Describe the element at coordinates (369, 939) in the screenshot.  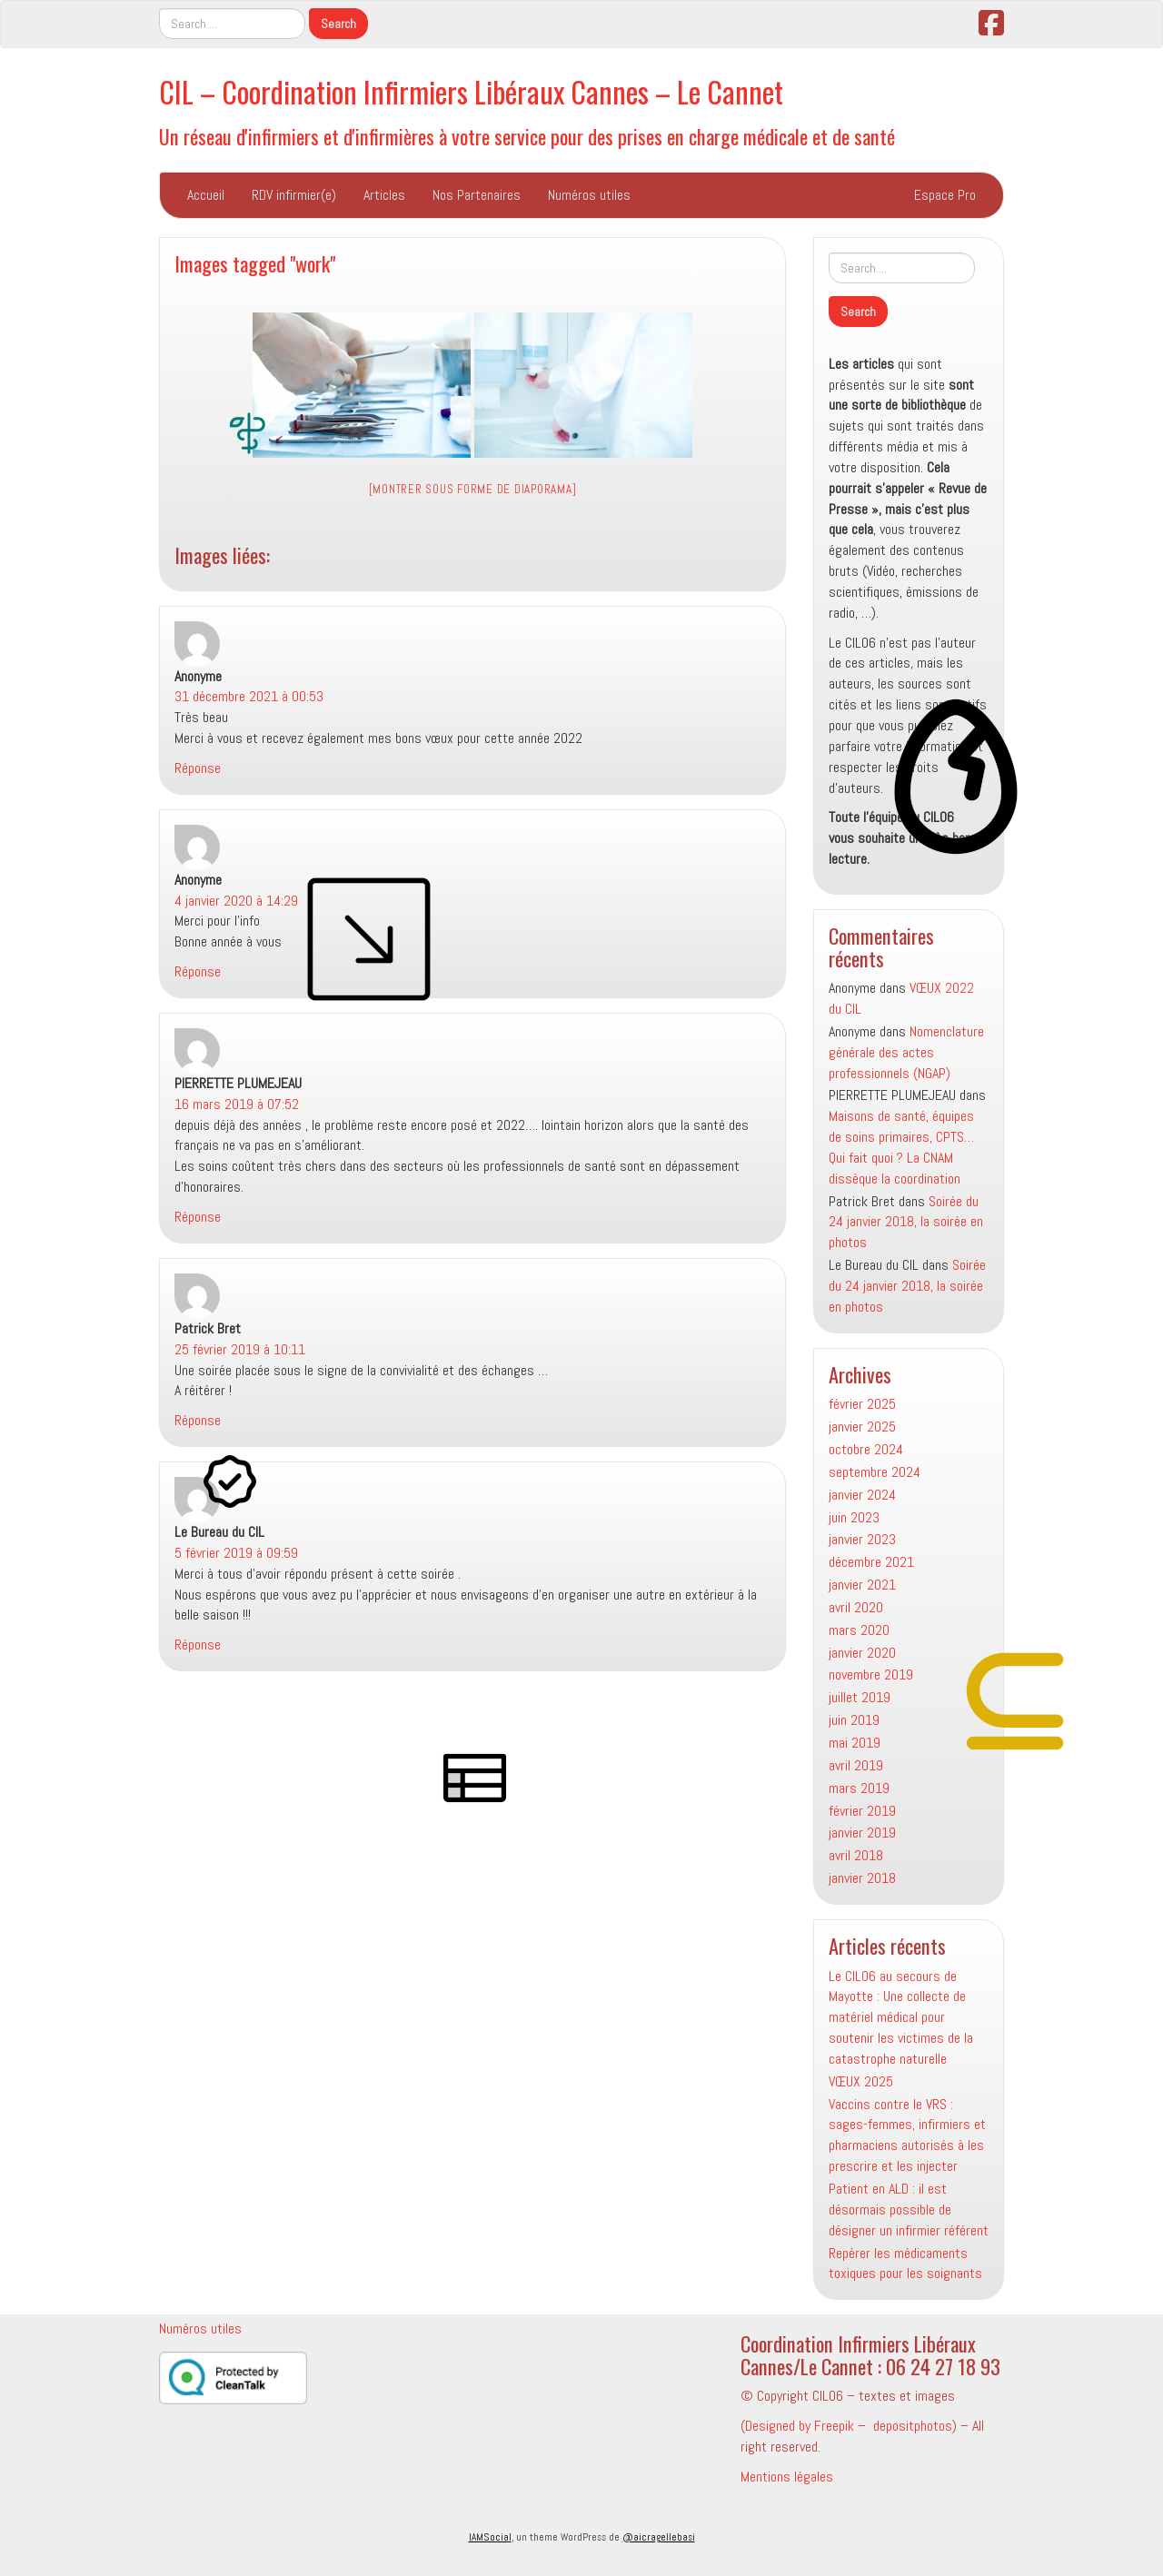
I see `navigate to bottom-right corner` at that location.